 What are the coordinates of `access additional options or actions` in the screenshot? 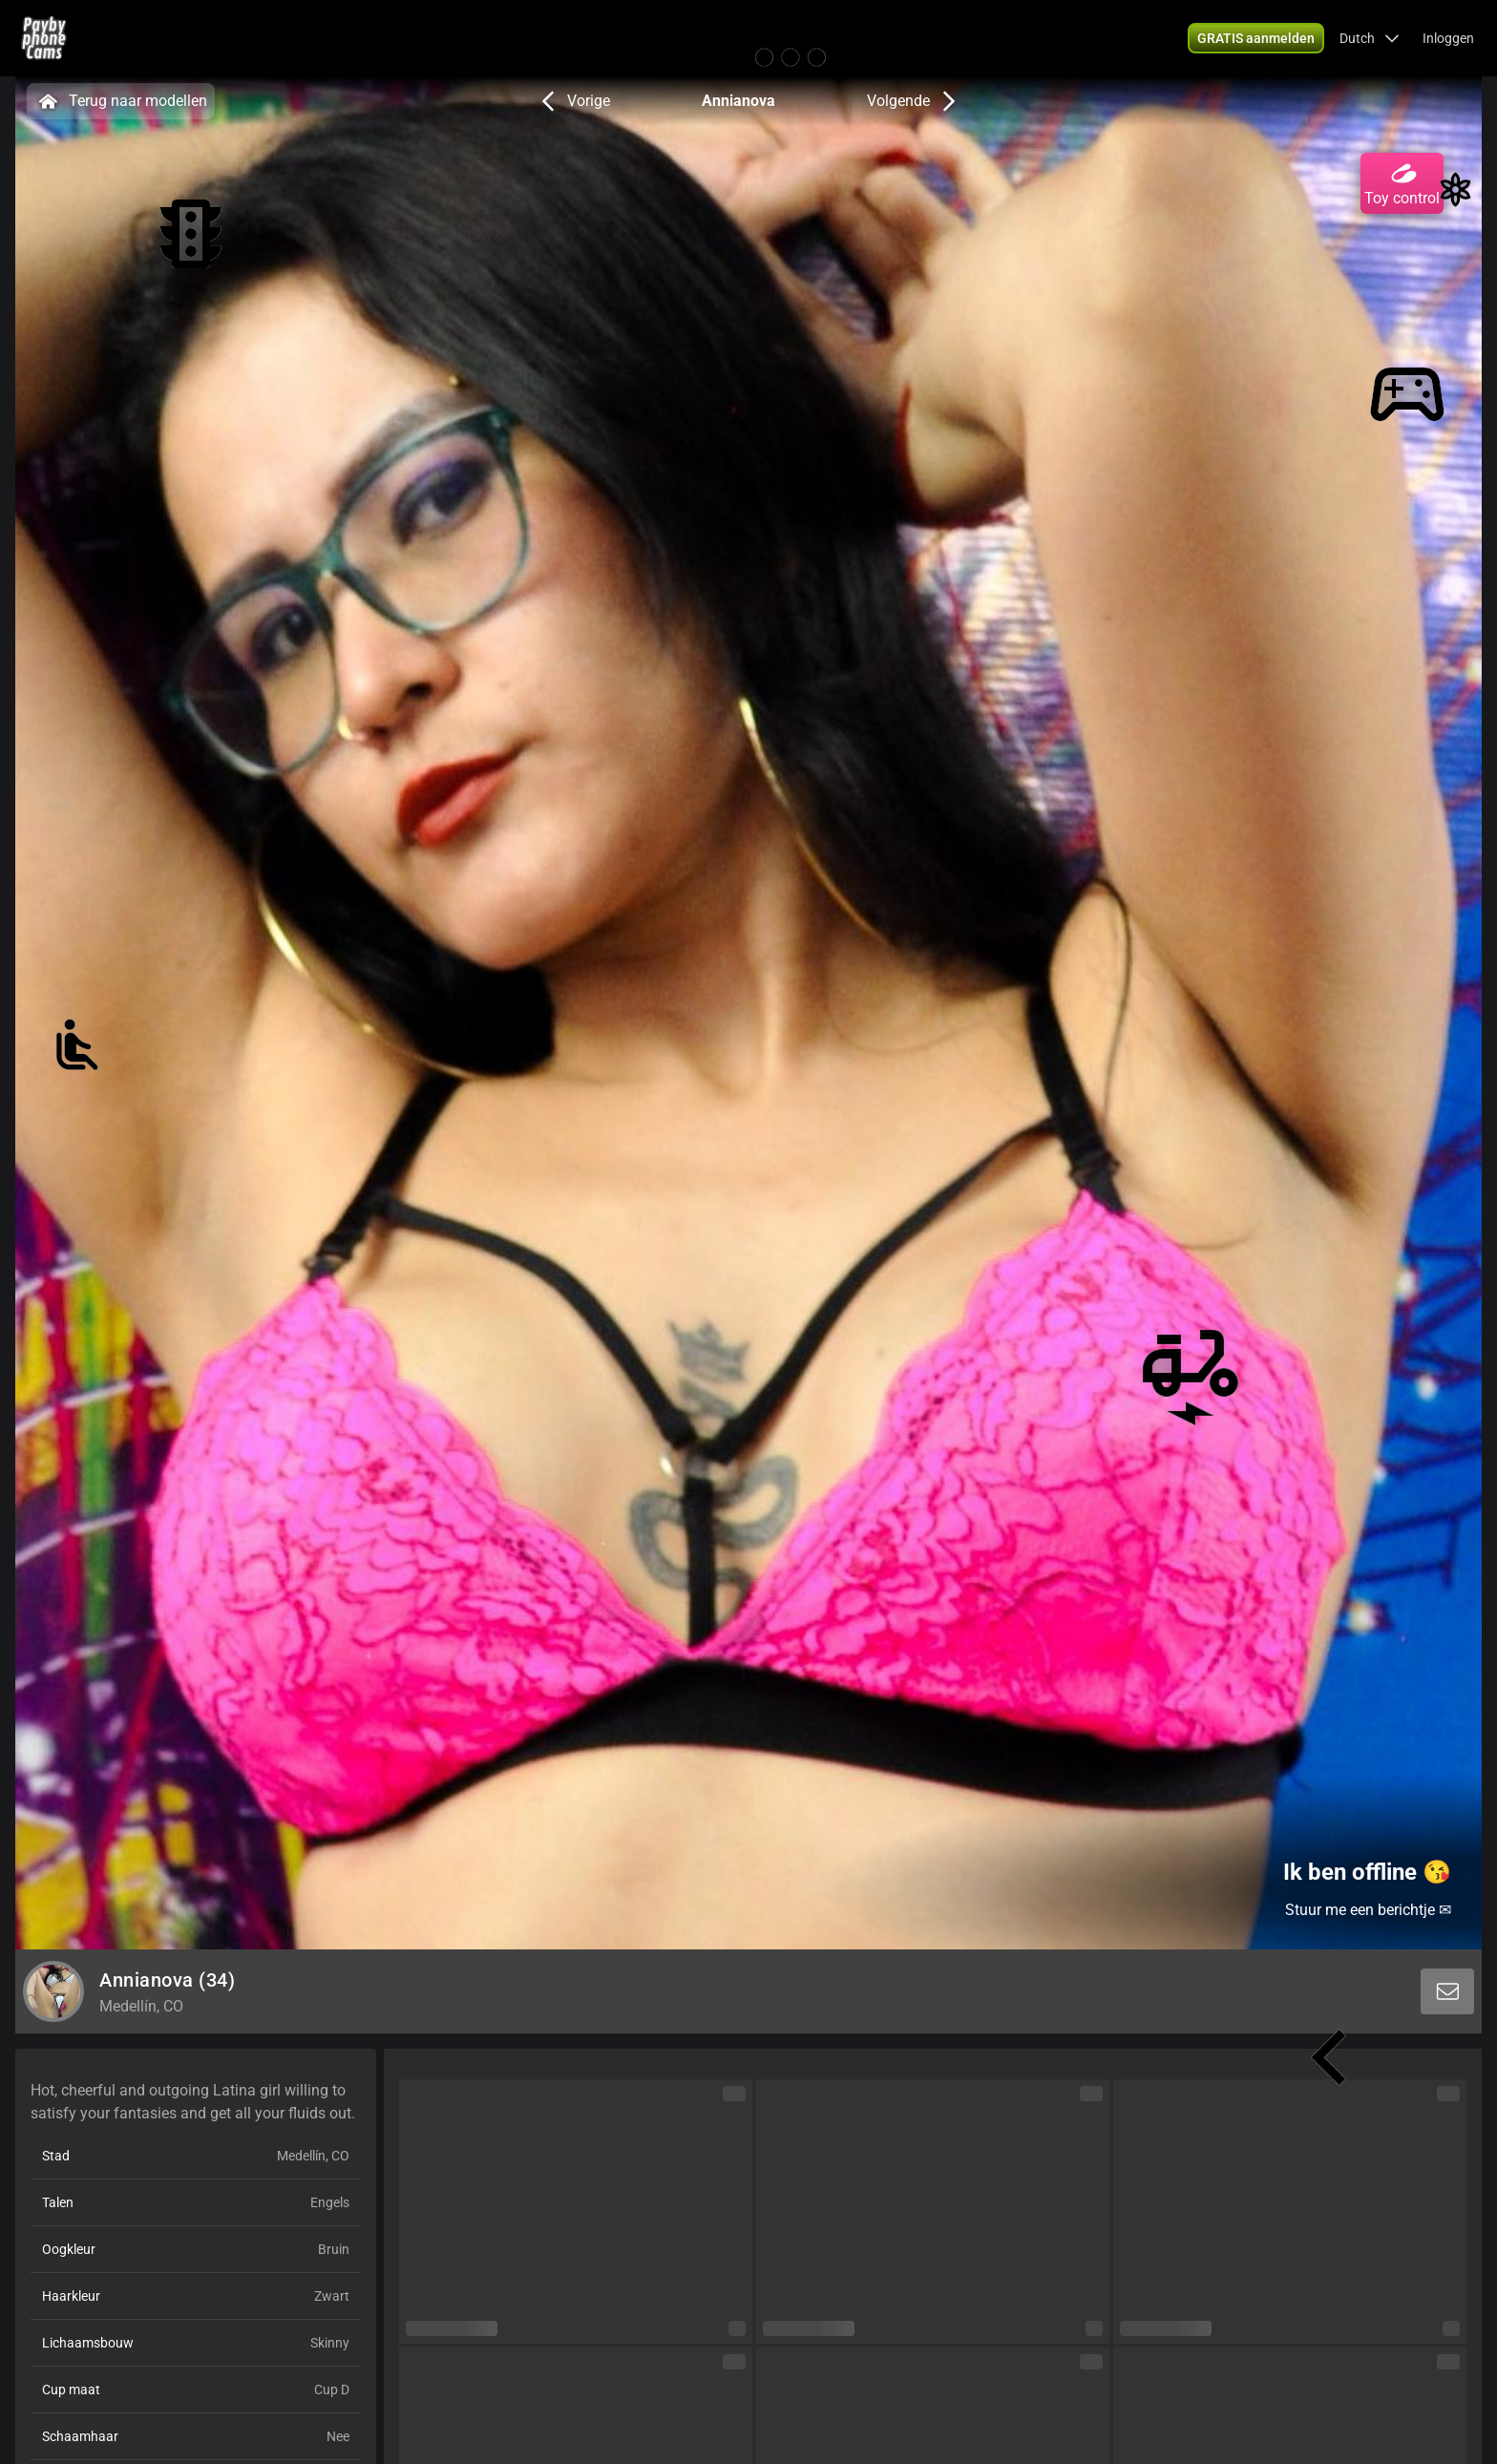 It's located at (791, 57).